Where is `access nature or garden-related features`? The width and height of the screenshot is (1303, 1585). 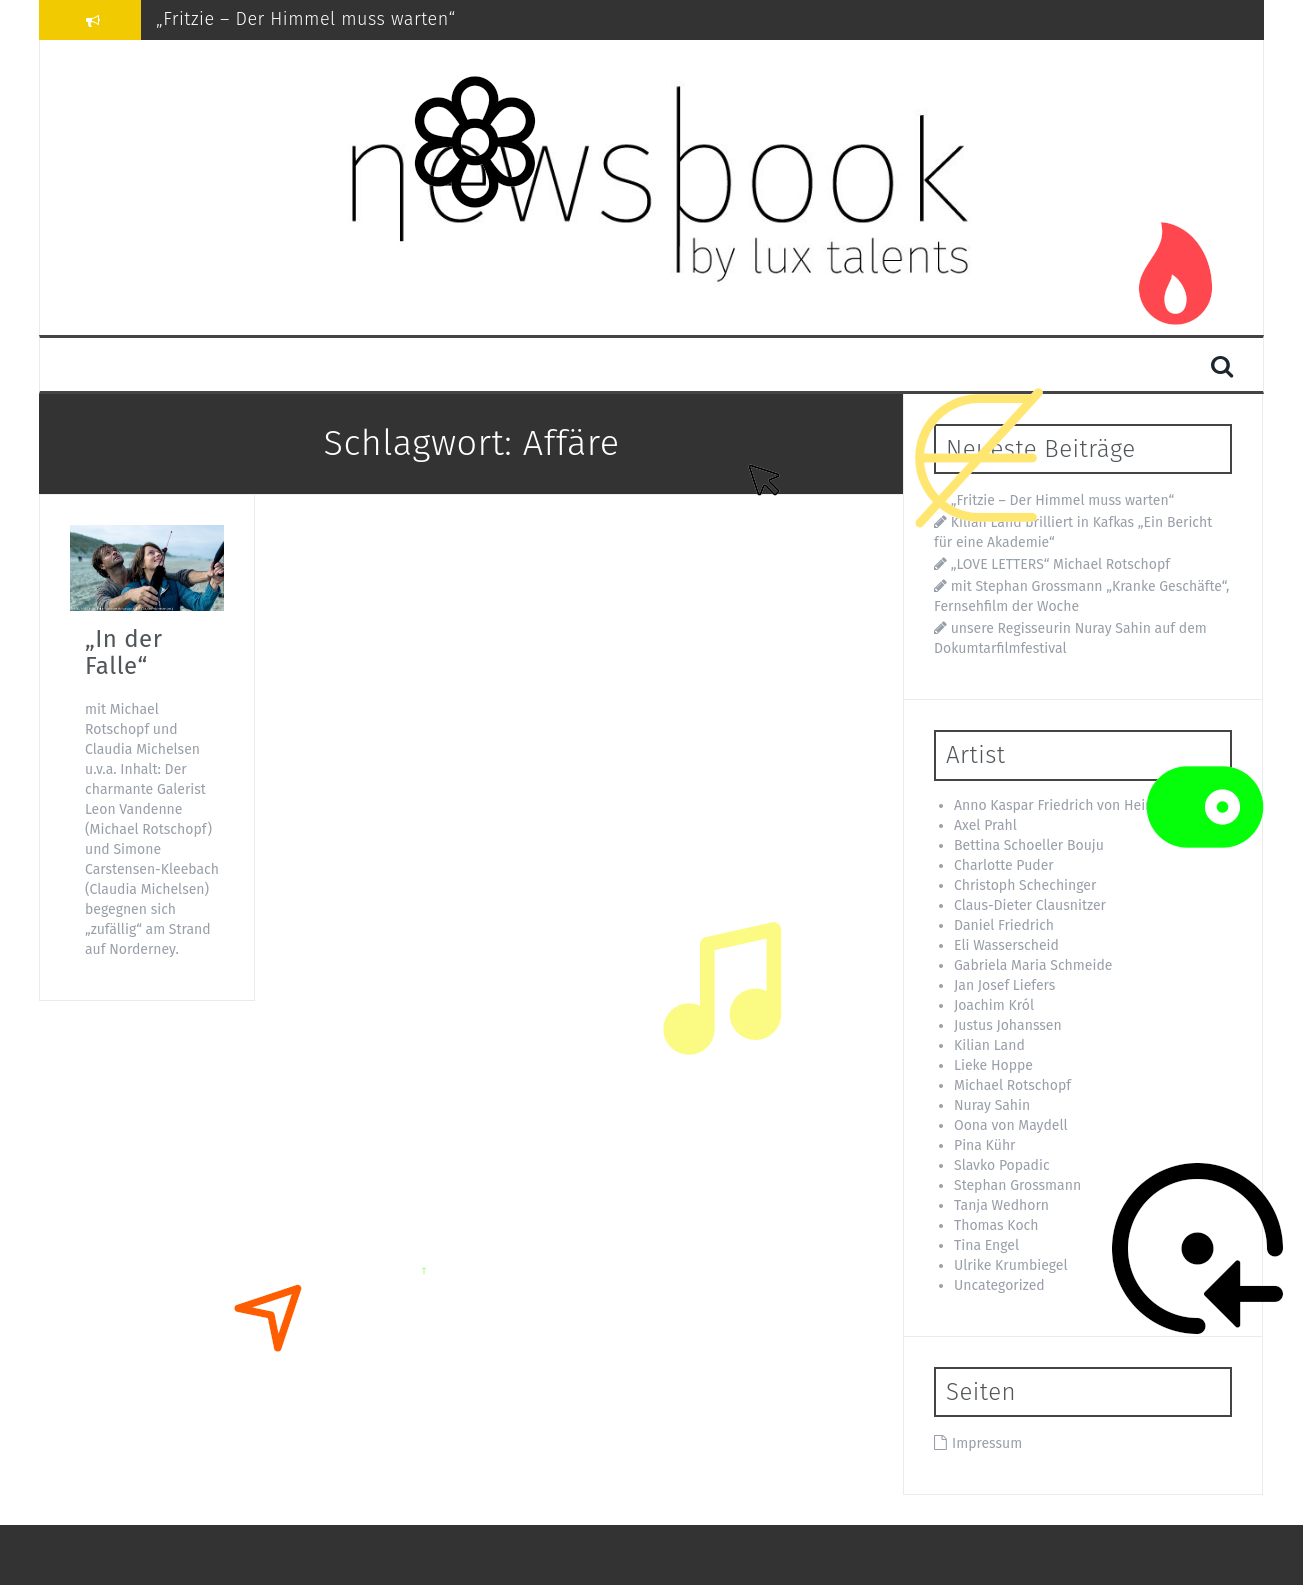
access nature or garden-related features is located at coordinates (475, 142).